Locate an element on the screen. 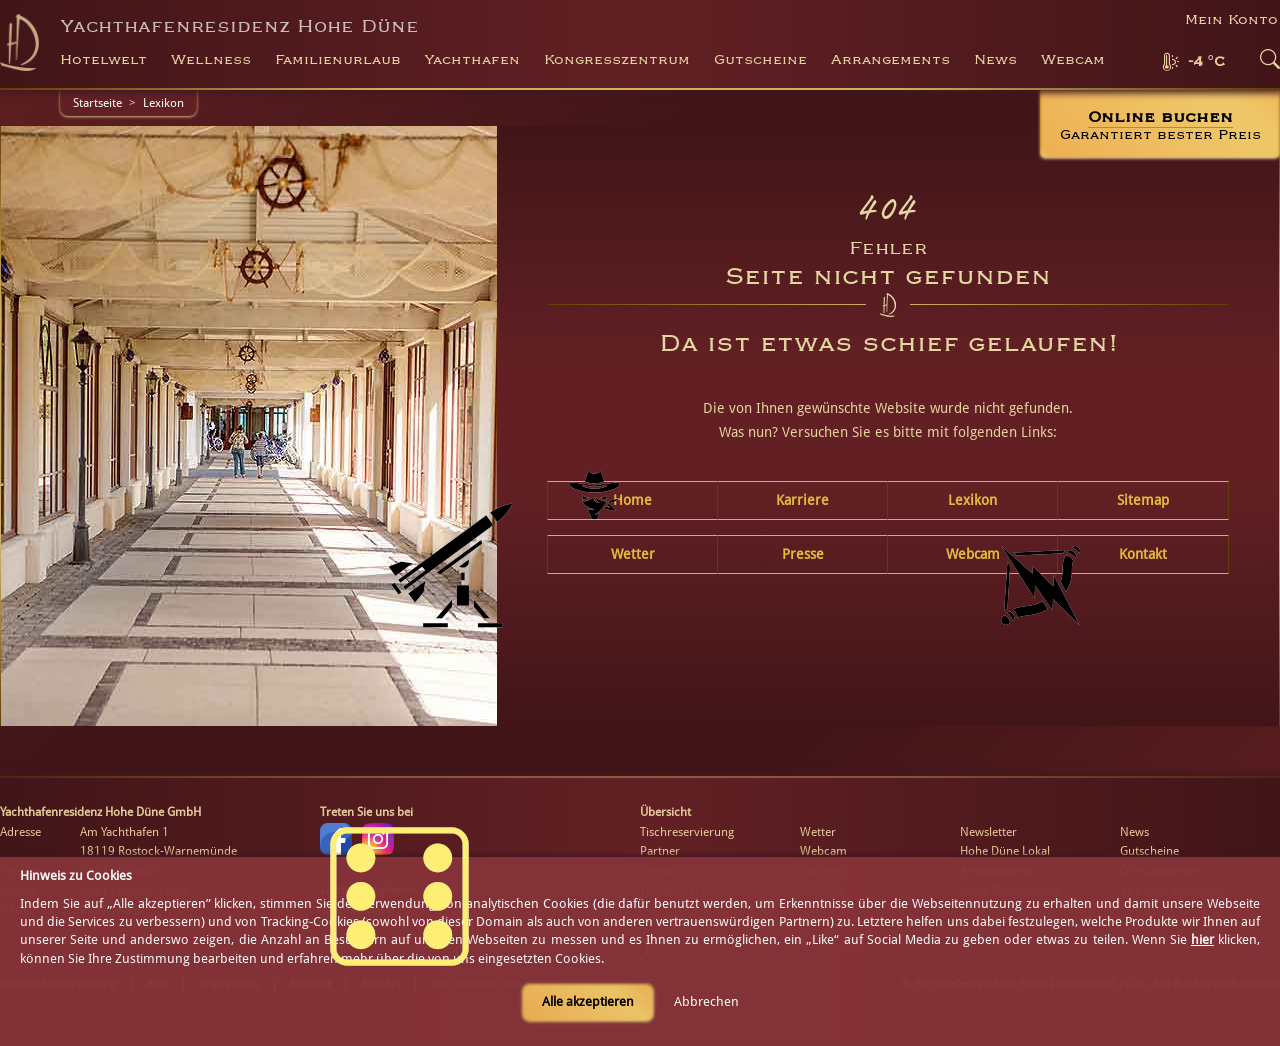 Image resolution: width=1280 pixels, height=1046 pixels. launch missile attack in game is located at coordinates (450, 565).